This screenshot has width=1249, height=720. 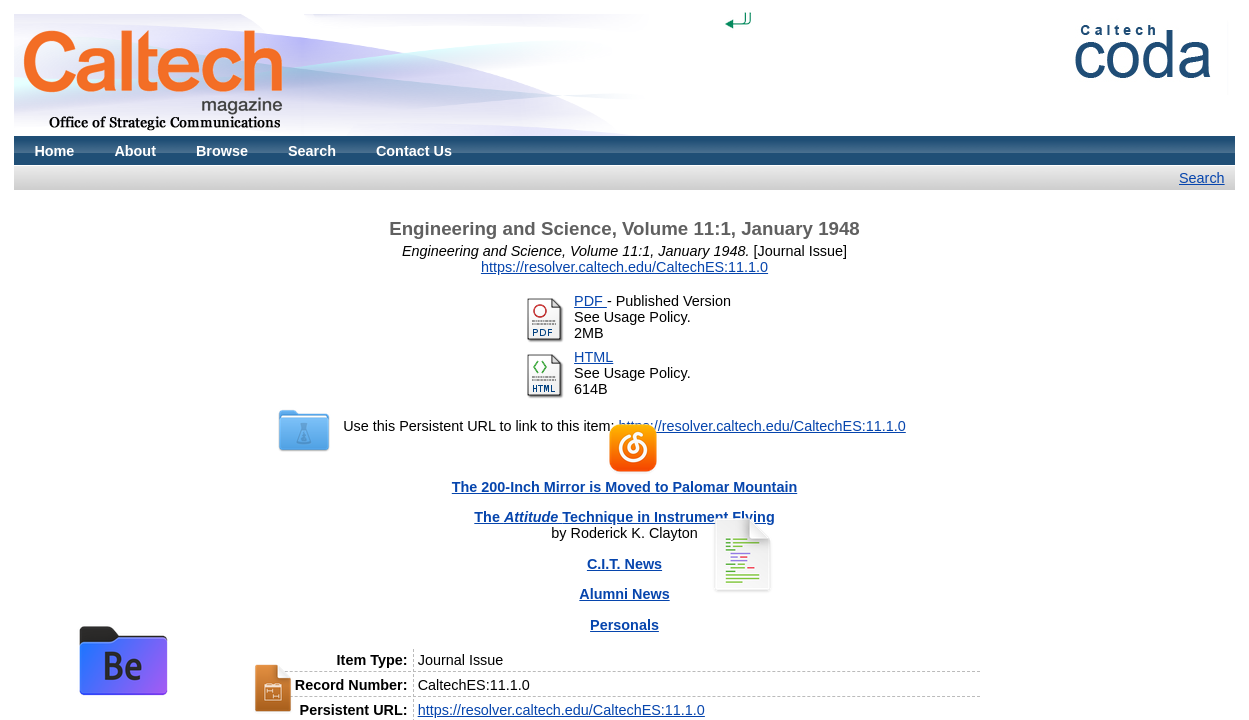 What do you see at coordinates (633, 448) in the screenshot?
I see `open netease cloud music app` at bounding box center [633, 448].